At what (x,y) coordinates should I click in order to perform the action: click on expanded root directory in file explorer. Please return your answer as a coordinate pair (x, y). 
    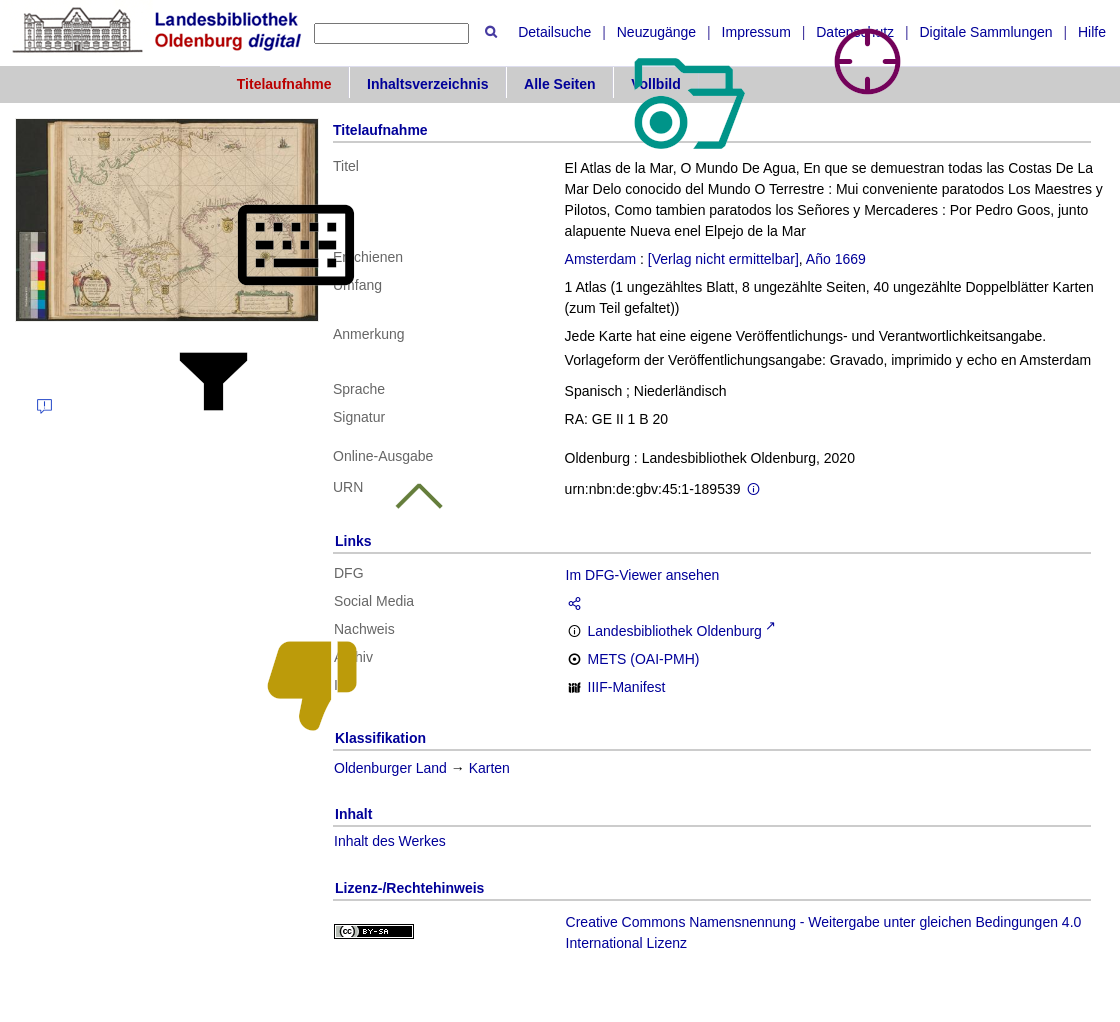
    Looking at the image, I should click on (687, 103).